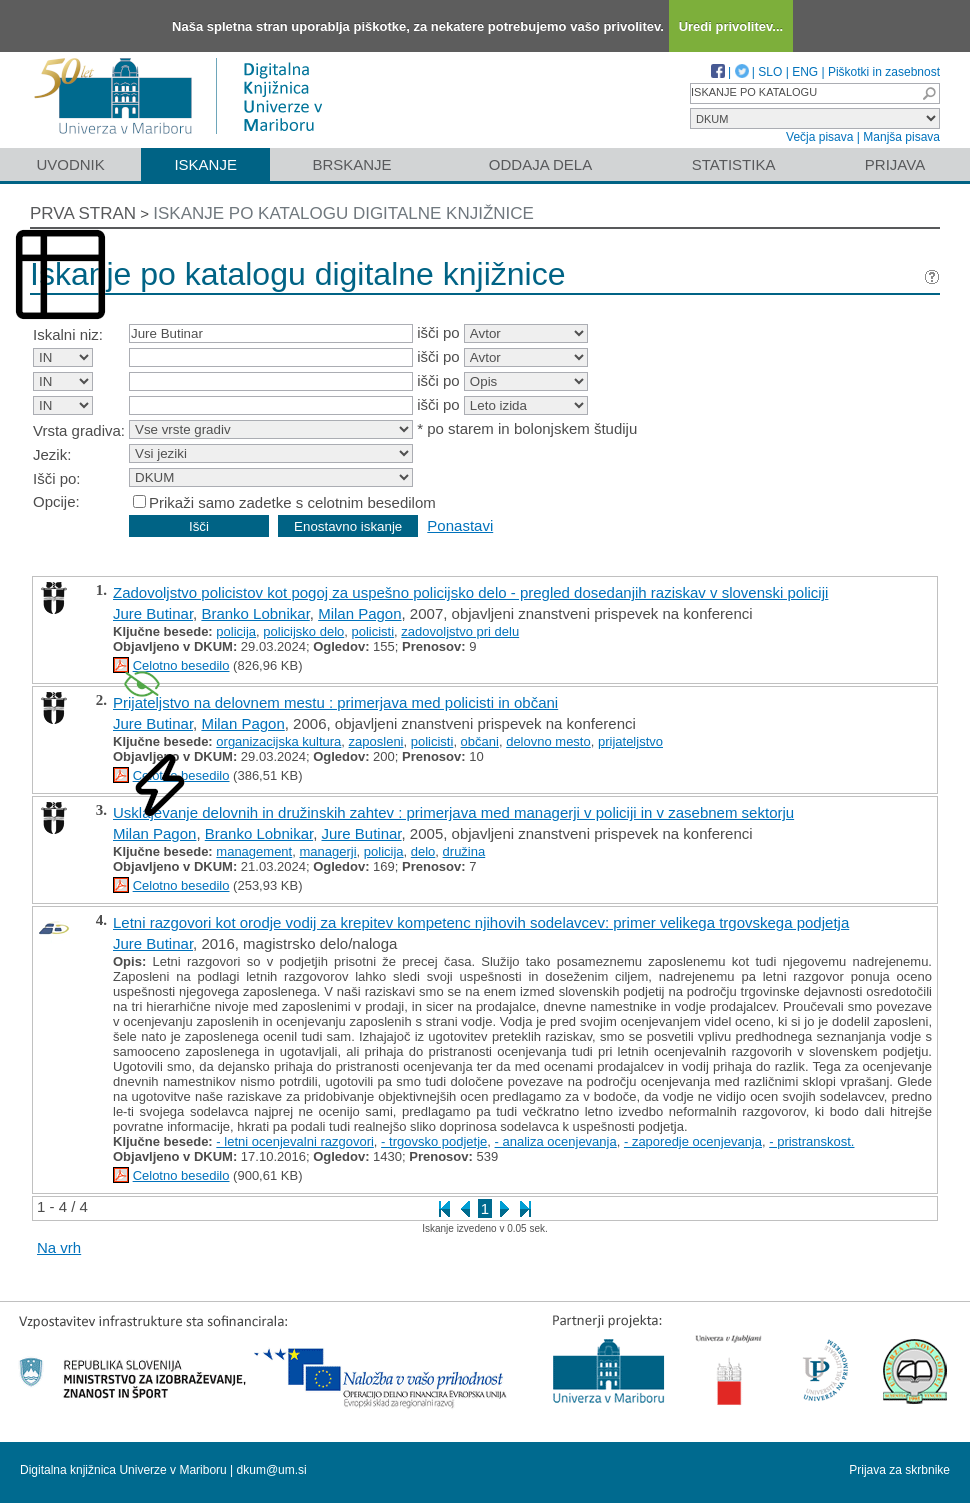 This screenshot has width=970, height=1503. Describe the element at coordinates (60, 274) in the screenshot. I see `view data in table format` at that location.